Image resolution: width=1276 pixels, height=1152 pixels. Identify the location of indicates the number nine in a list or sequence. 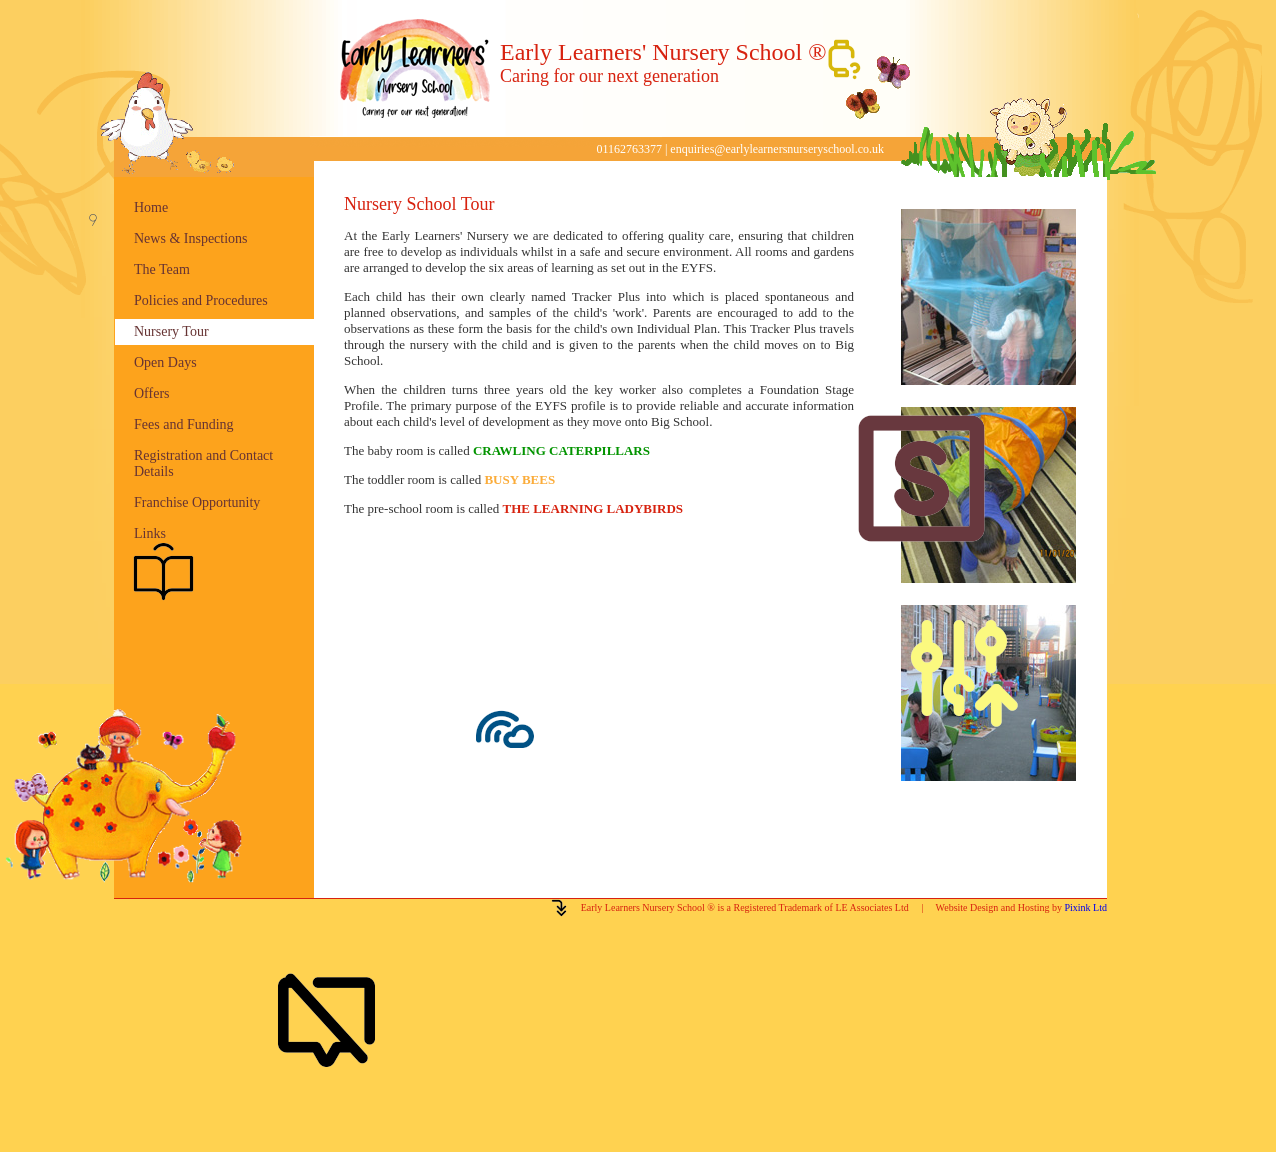
(93, 220).